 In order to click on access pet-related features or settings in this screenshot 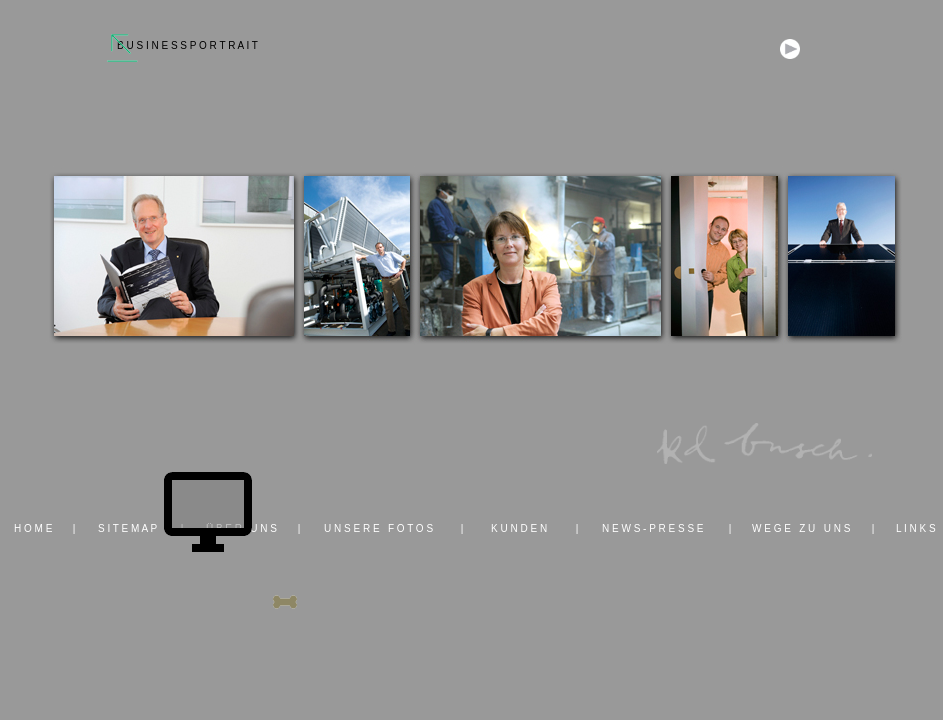, I will do `click(285, 602)`.